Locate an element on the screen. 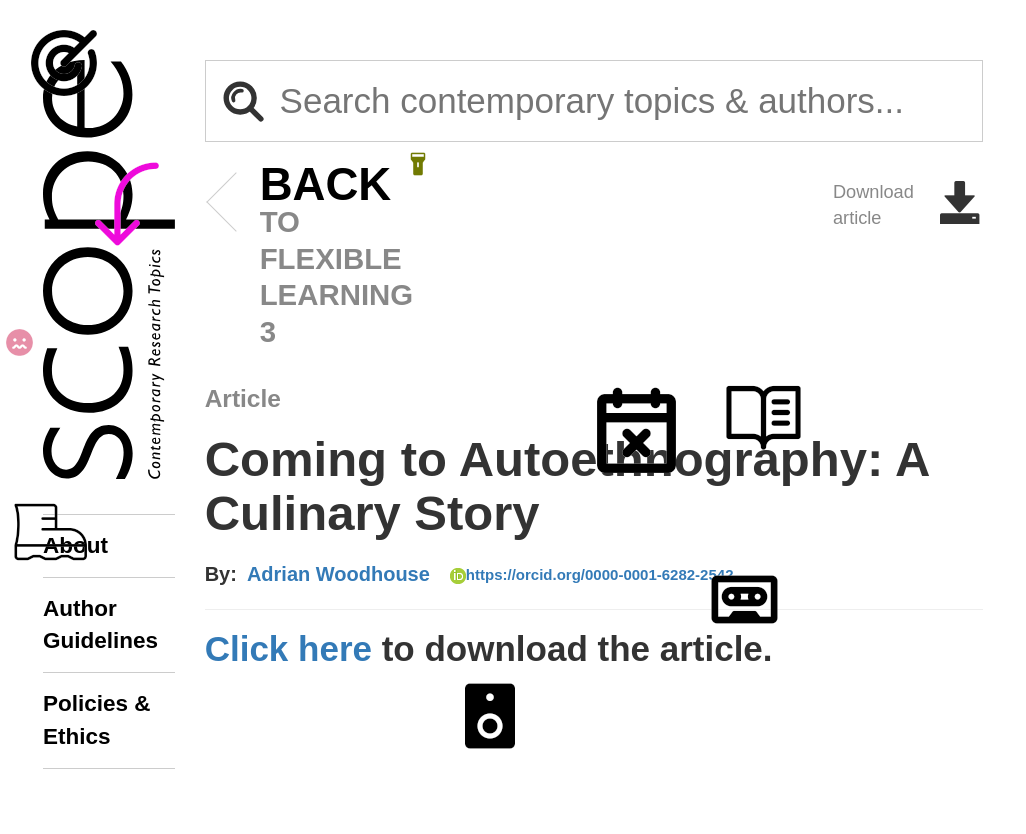 Image resolution: width=1026 pixels, height=834 pixels. open reading mode or e-reader is located at coordinates (763, 412).